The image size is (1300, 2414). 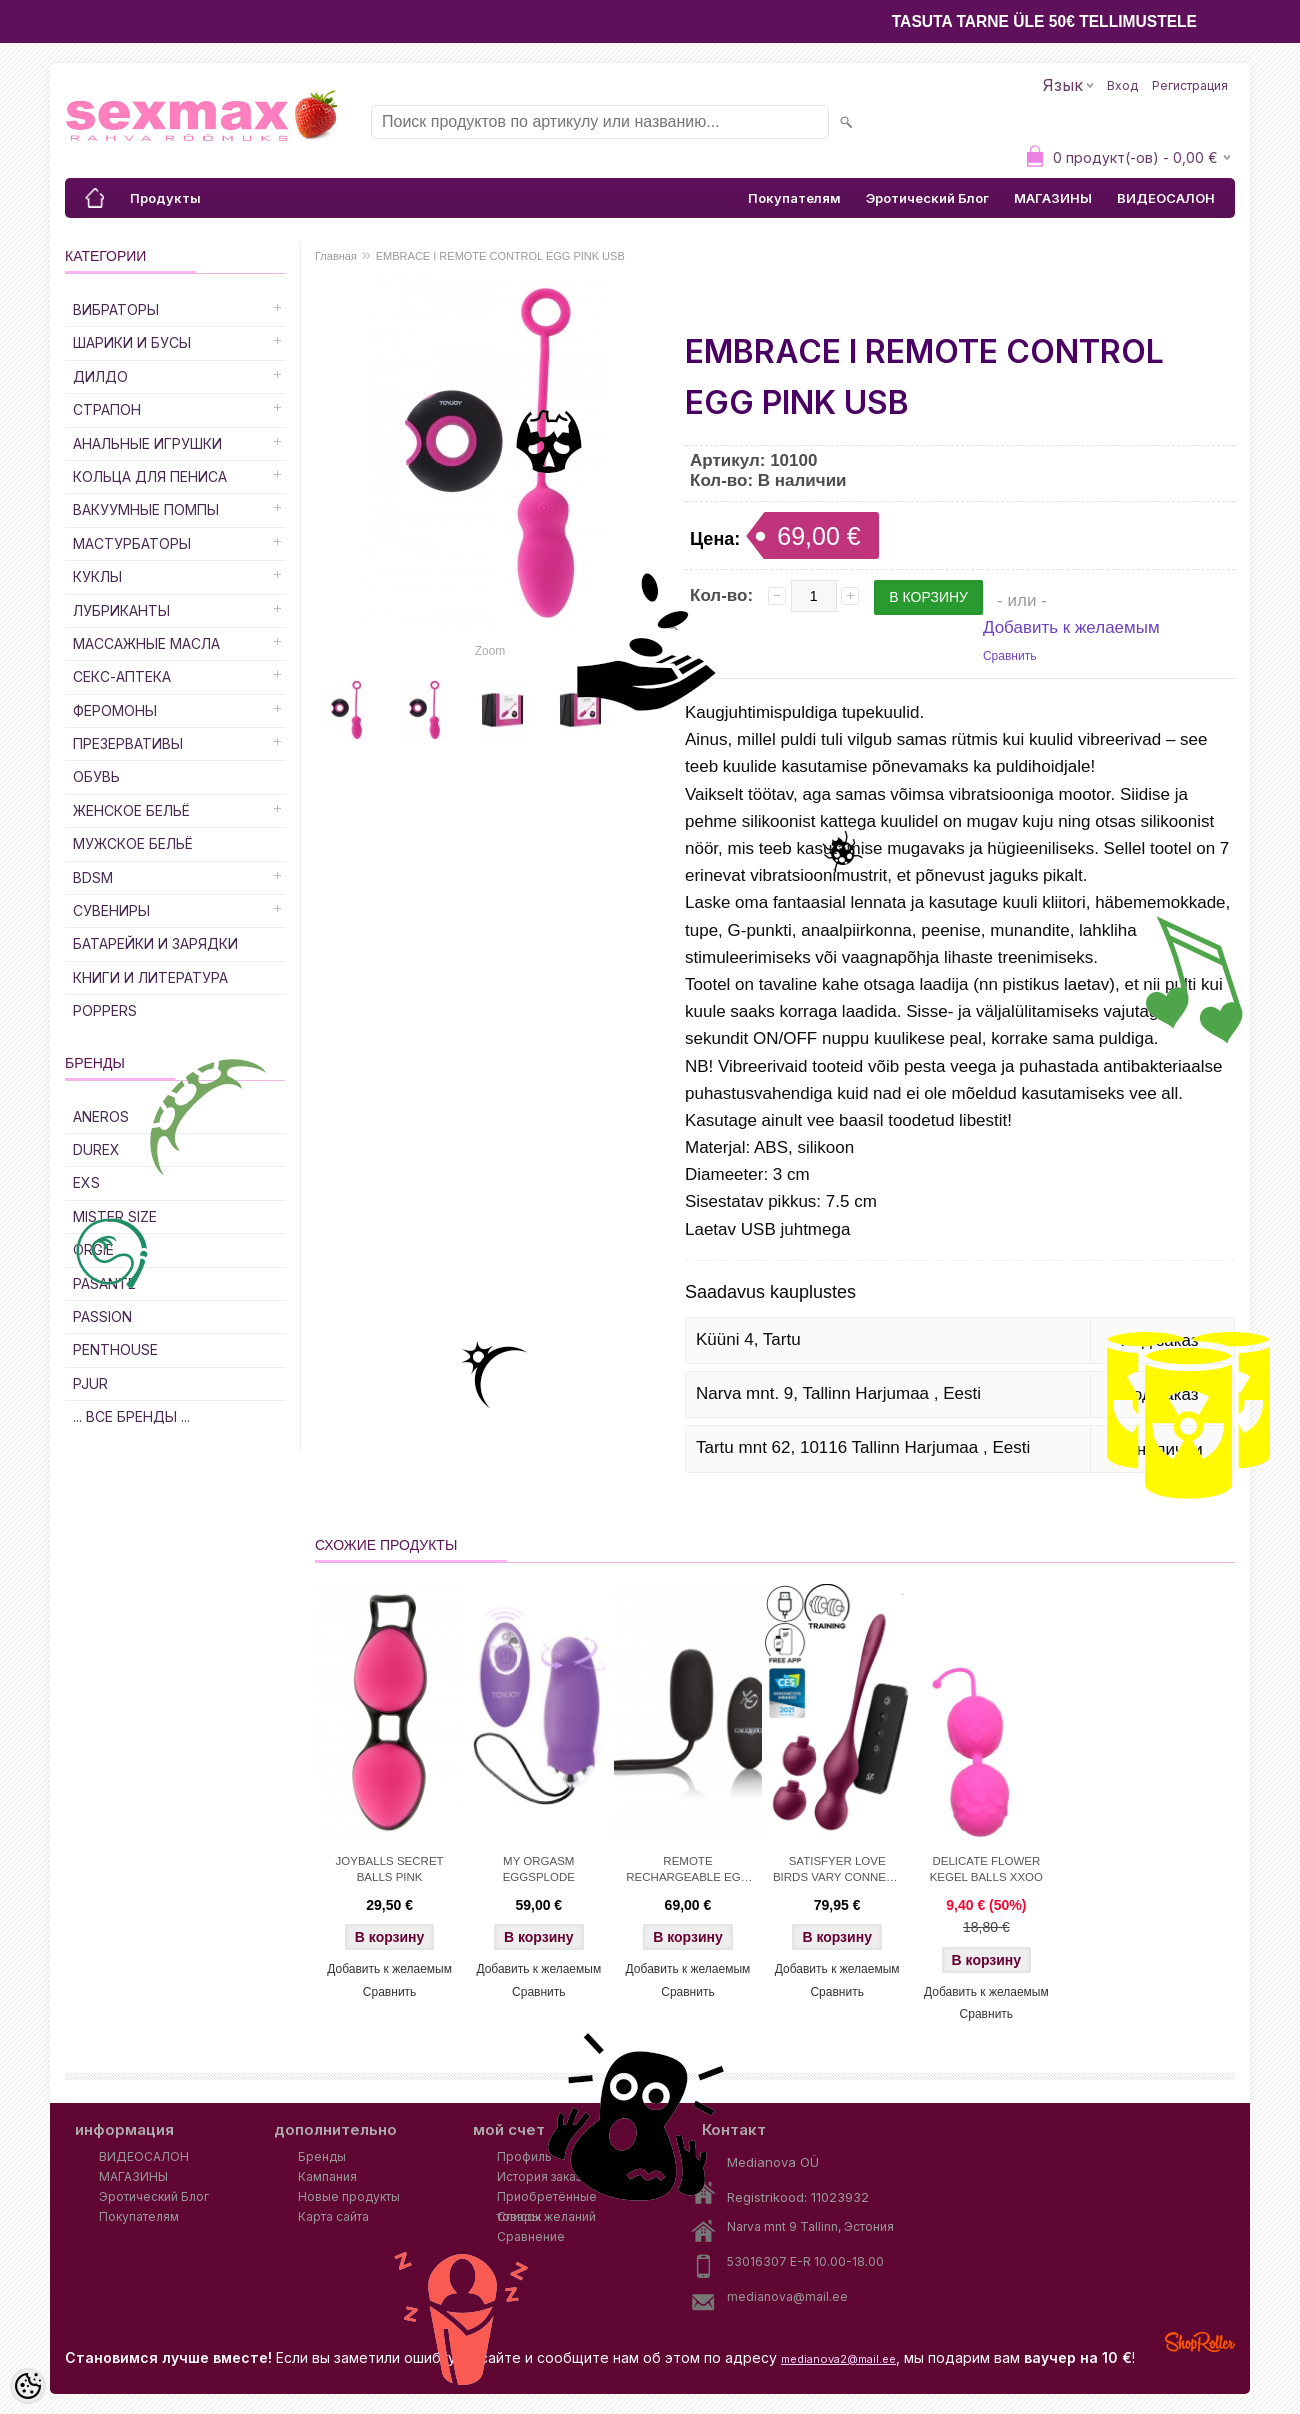 I want to click on indicates player death or game over state, so click(x=549, y=442).